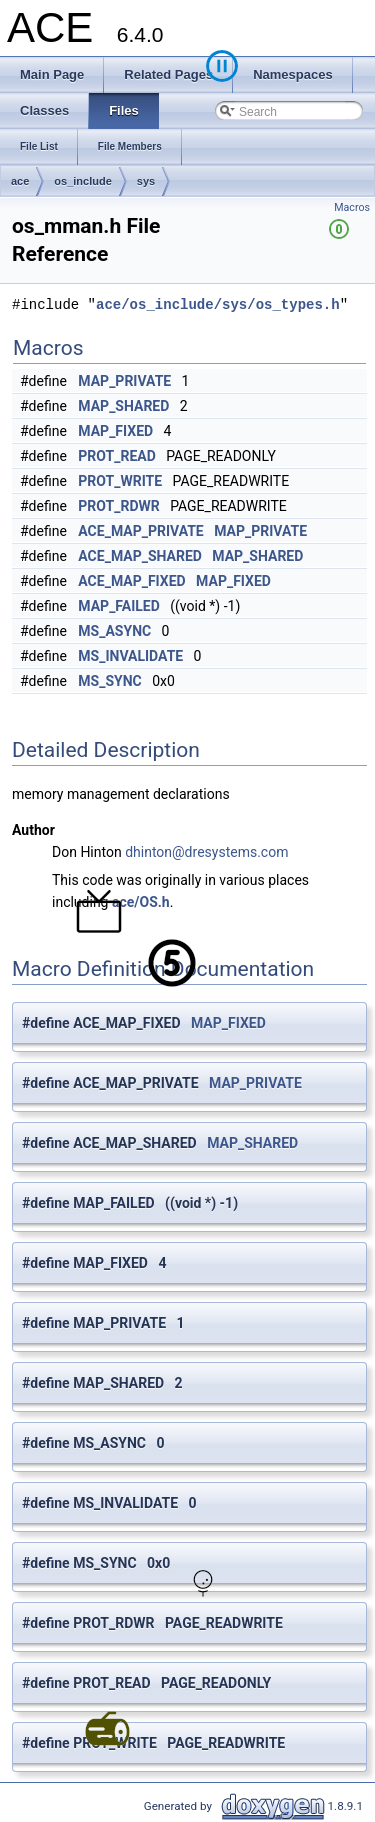  What do you see at coordinates (107, 1730) in the screenshot?
I see `view system logs or activity history` at bounding box center [107, 1730].